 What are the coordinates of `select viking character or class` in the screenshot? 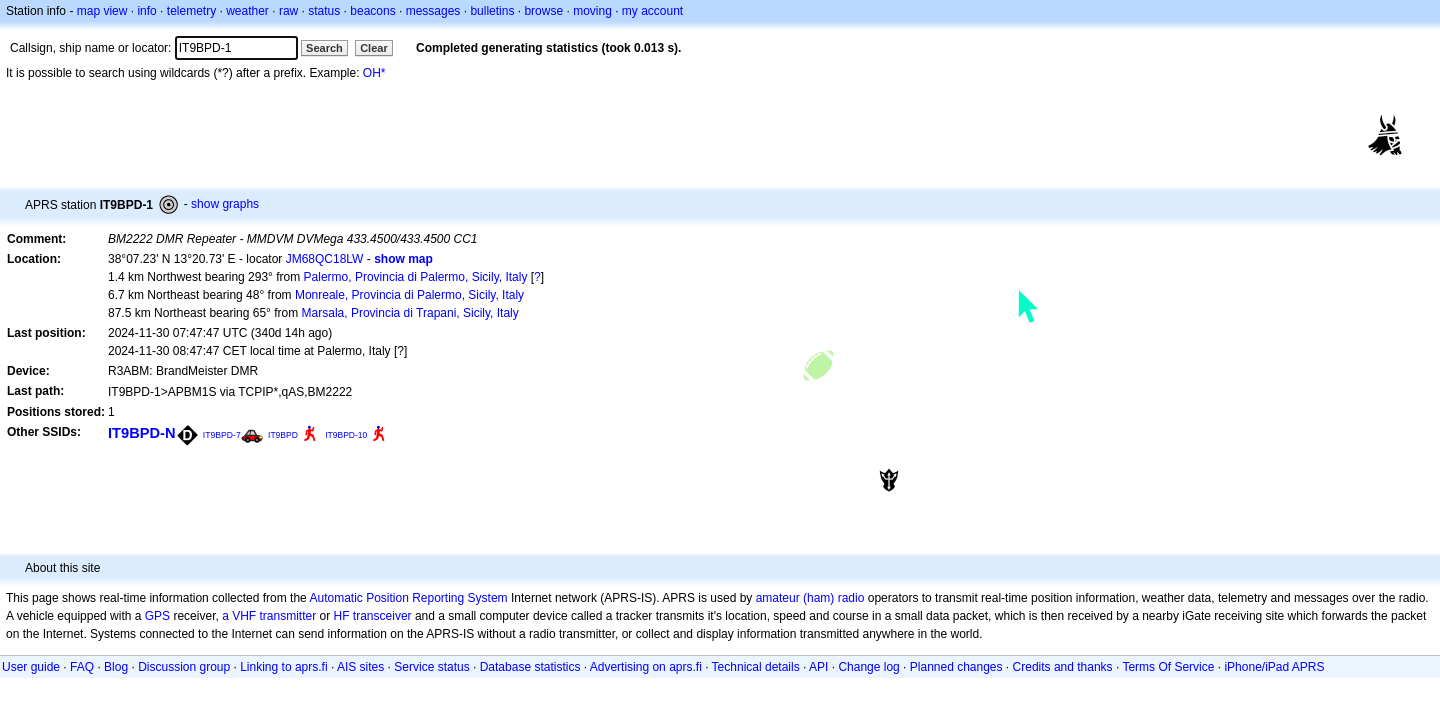 It's located at (1385, 135).